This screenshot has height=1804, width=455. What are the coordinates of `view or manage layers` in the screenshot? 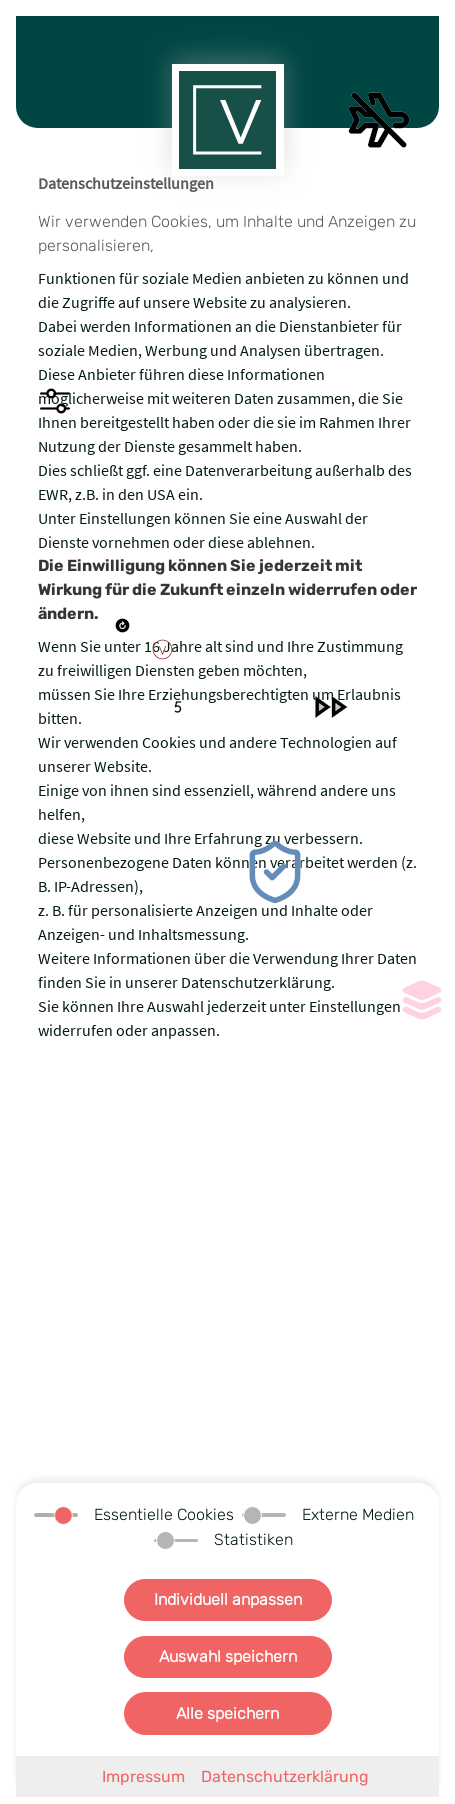 It's located at (422, 1000).